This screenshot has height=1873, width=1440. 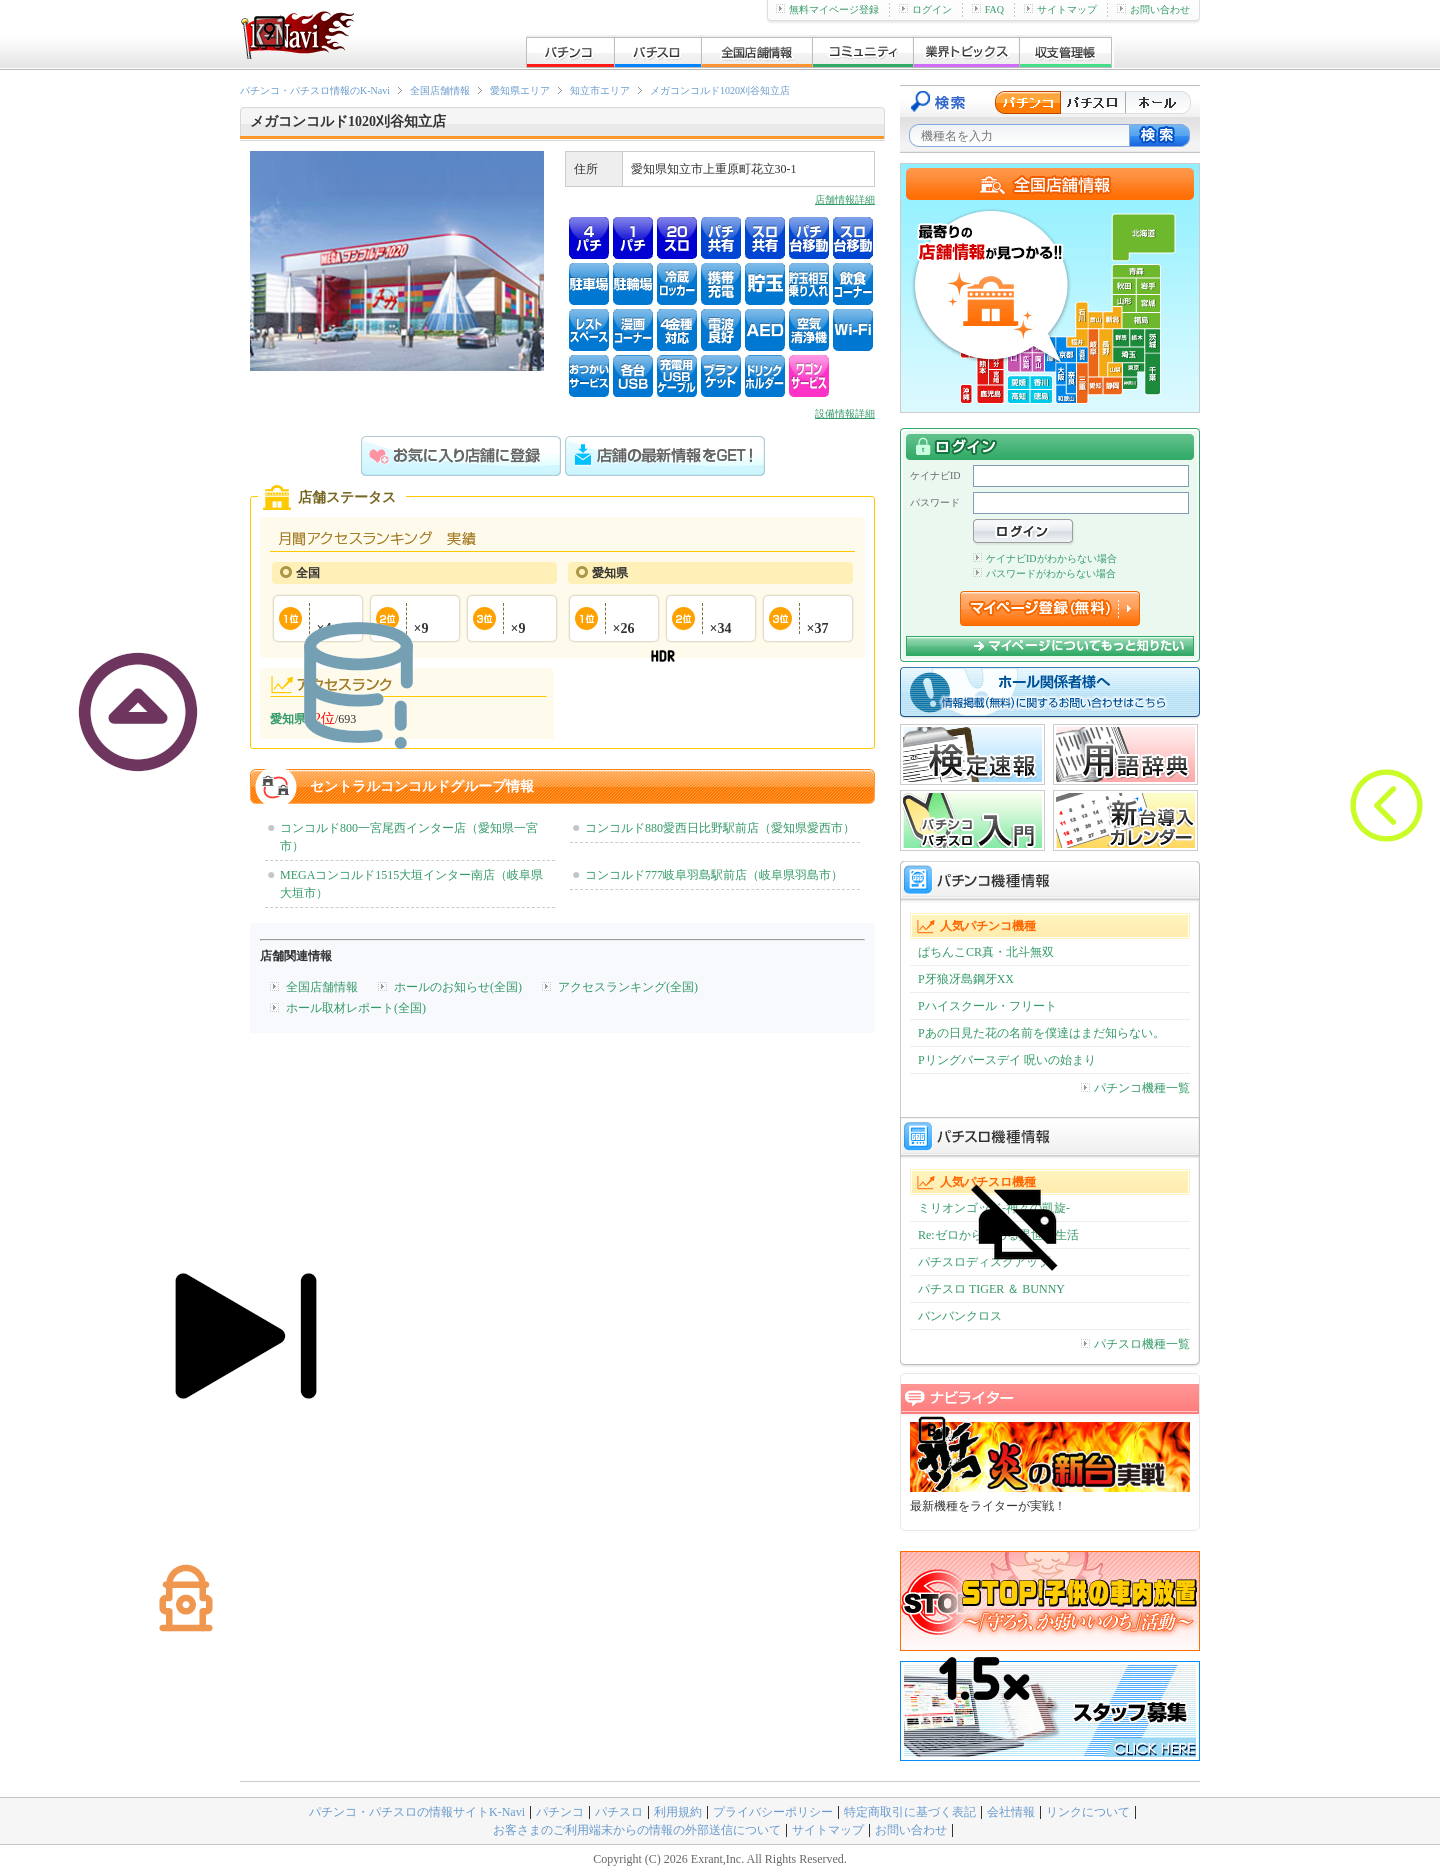 What do you see at coordinates (246, 1336) in the screenshot?
I see `skip to the next track` at bounding box center [246, 1336].